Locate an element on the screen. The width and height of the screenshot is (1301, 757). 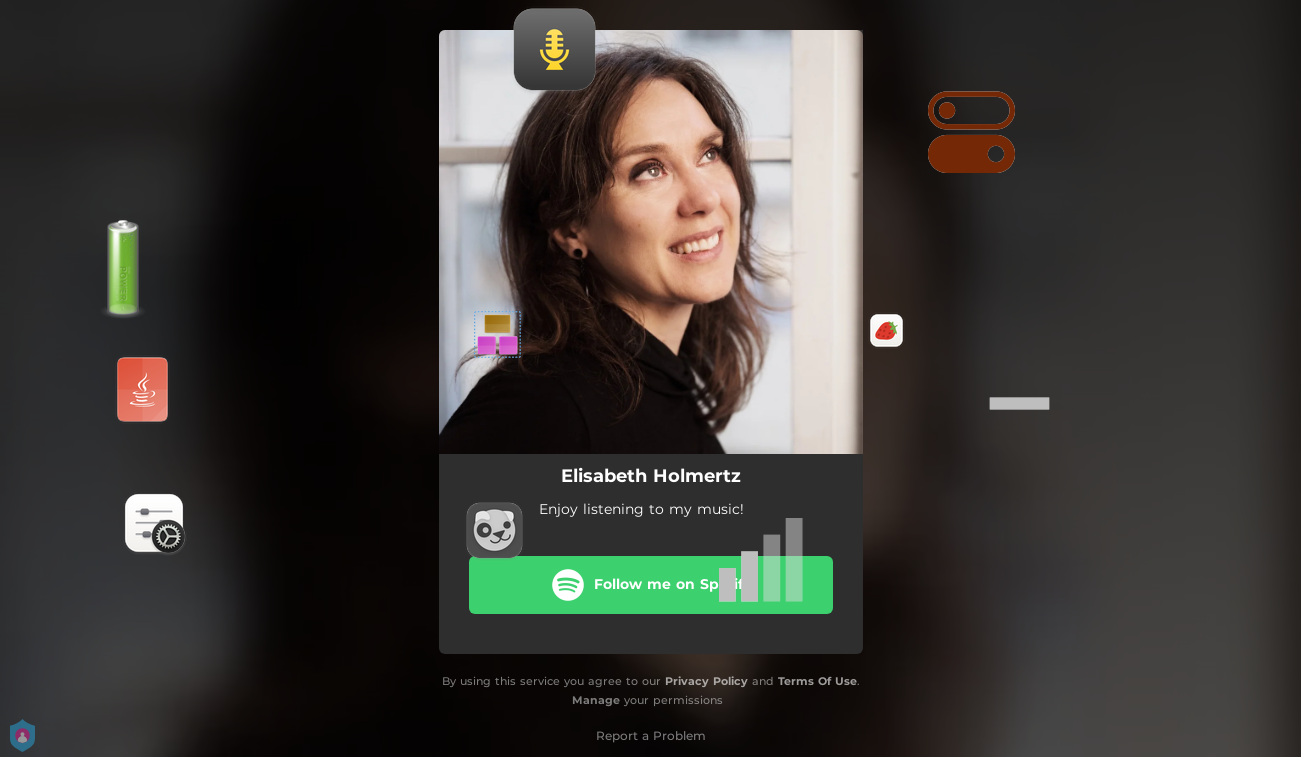
open grub customizer to configure bootloader settings is located at coordinates (154, 523).